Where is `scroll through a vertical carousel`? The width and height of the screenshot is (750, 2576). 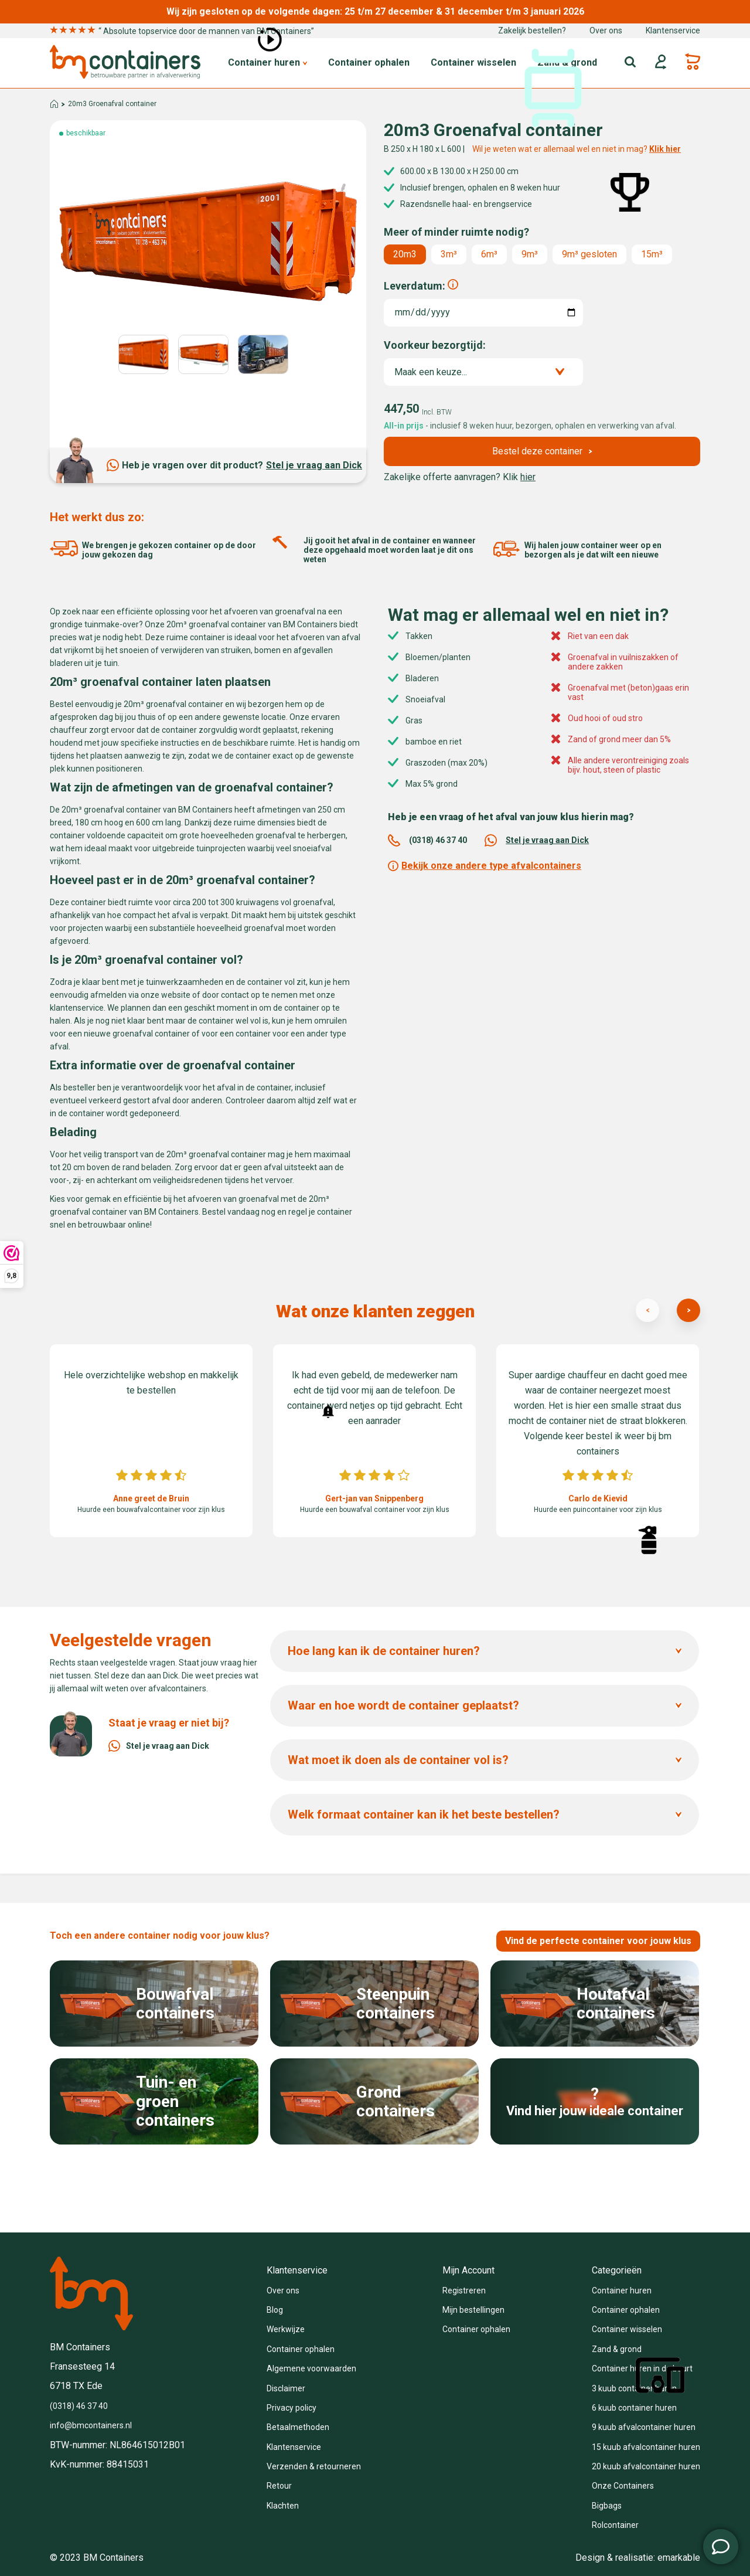
scroll through a vertical carousel is located at coordinates (553, 88).